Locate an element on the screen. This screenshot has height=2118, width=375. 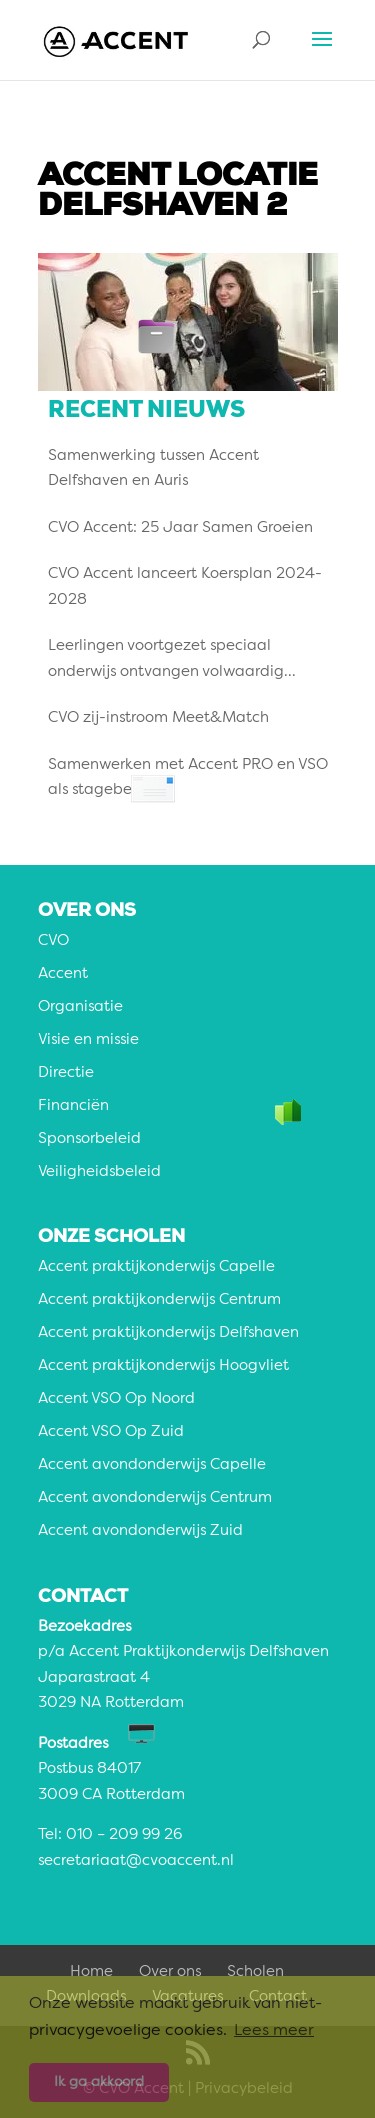
open your email inbox is located at coordinates (153, 789).